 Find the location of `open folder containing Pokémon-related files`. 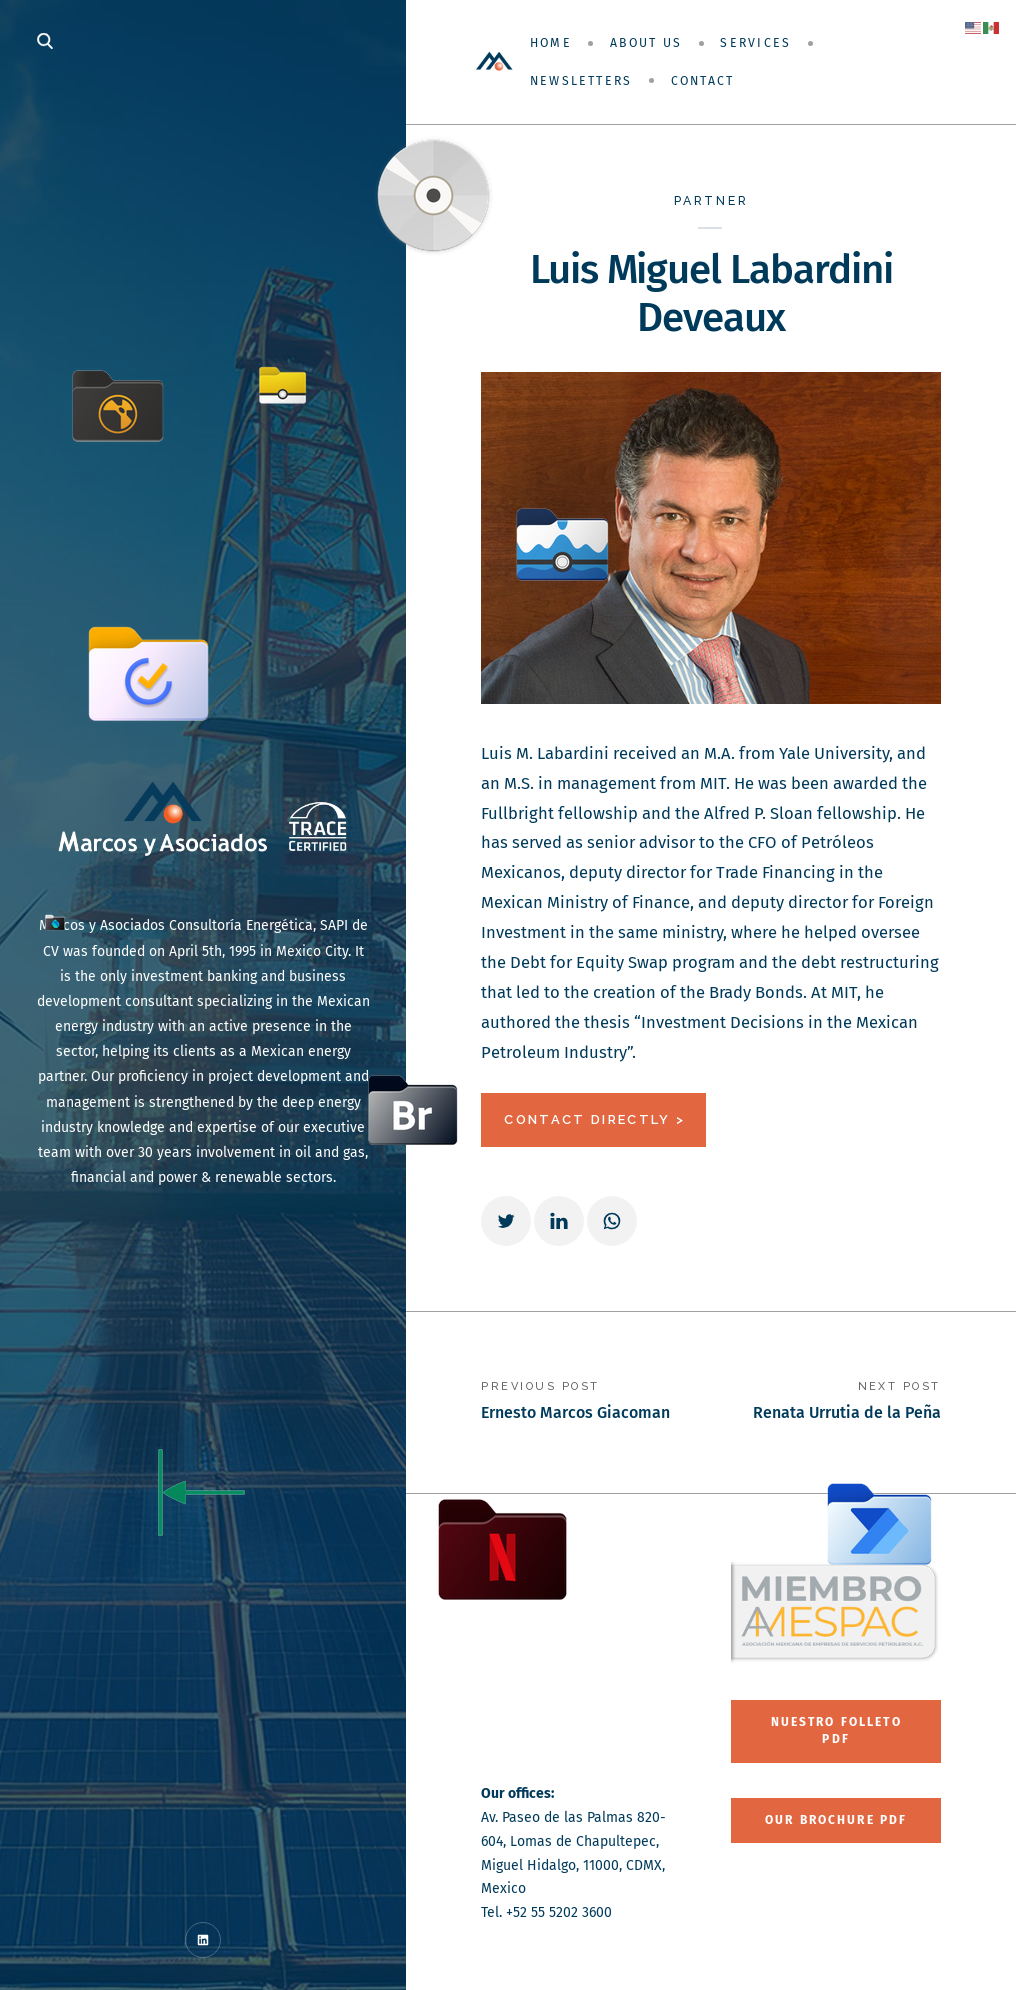

open folder containing Pokémon-related files is located at coordinates (282, 386).